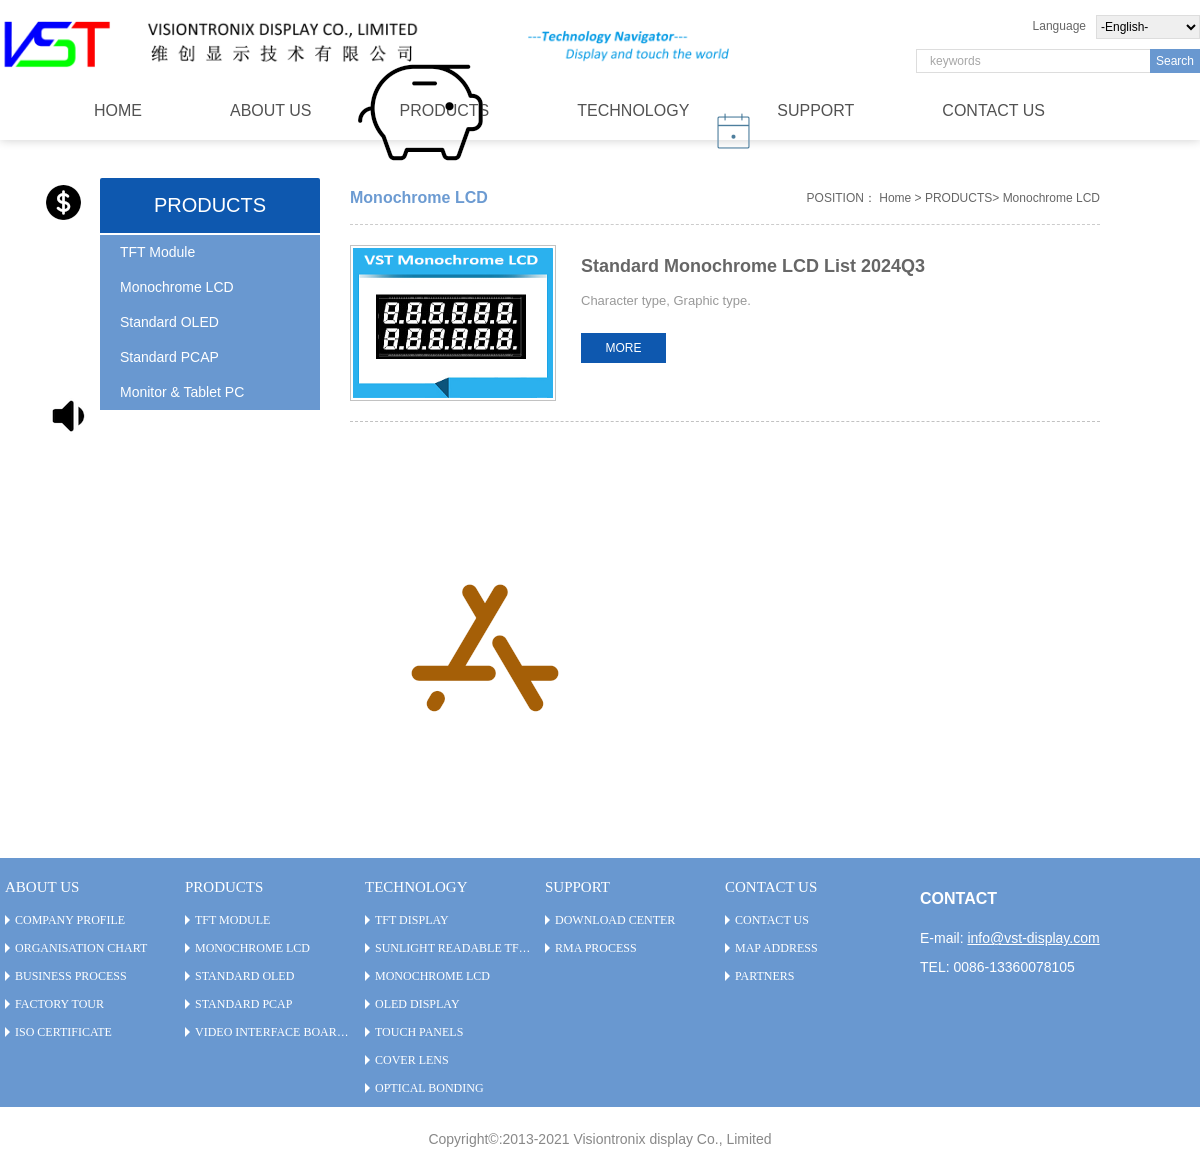 The height and width of the screenshot is (1171, 1200). What do you see at coordinates (63, 202) in the screenshot?
I see `view account balance or financial information` at bounding box center [63, 202].